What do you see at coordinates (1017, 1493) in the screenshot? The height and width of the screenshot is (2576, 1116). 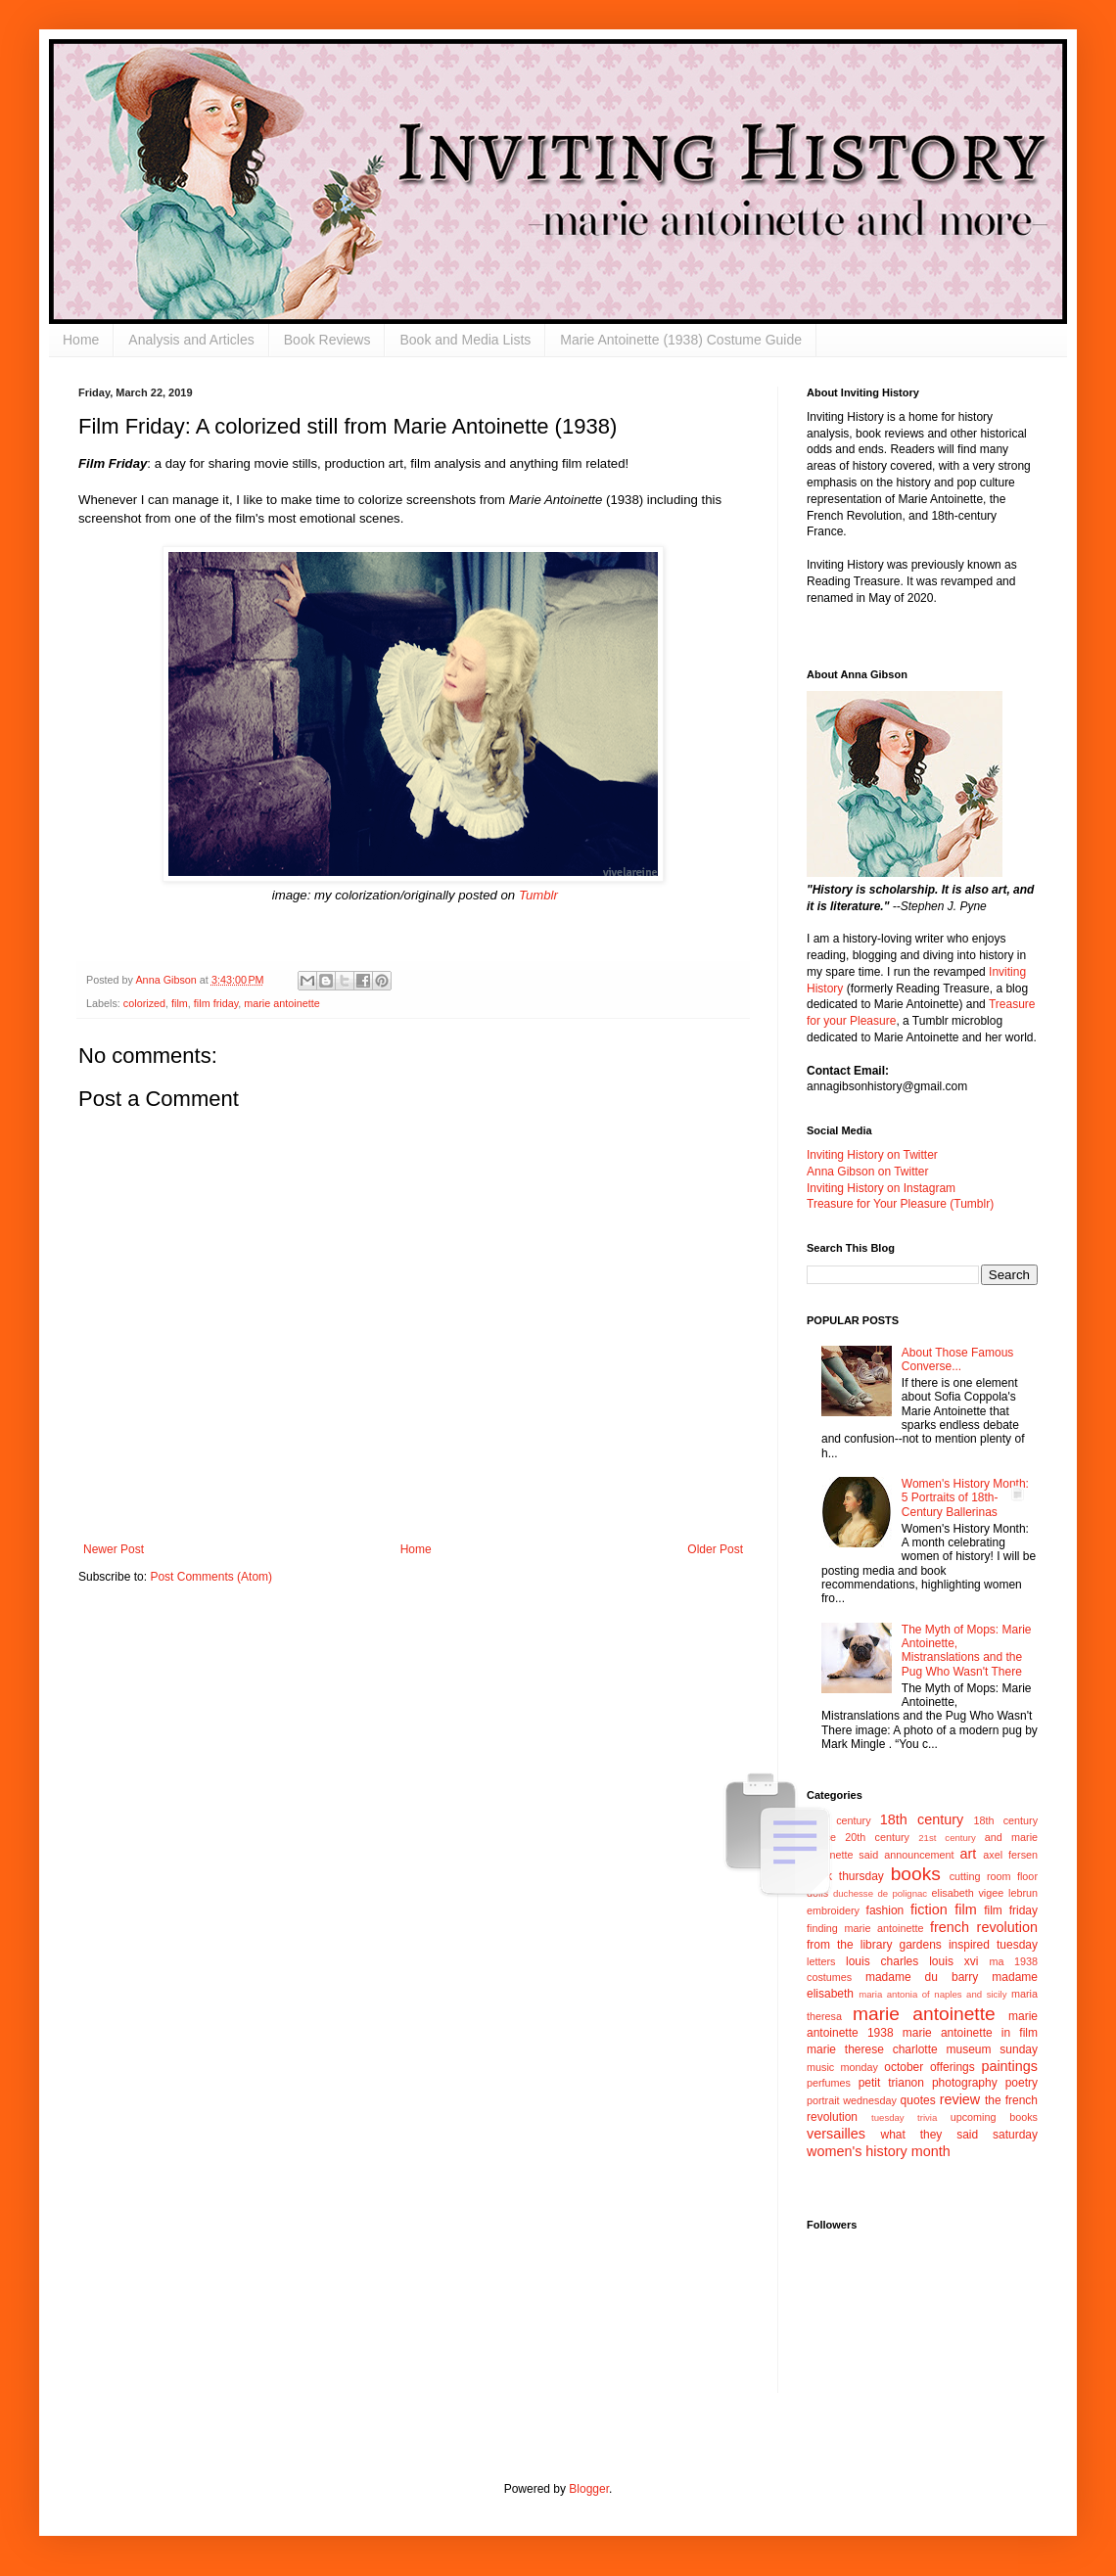 I see `open a plain text file` at bounding box center [1017, 1493].